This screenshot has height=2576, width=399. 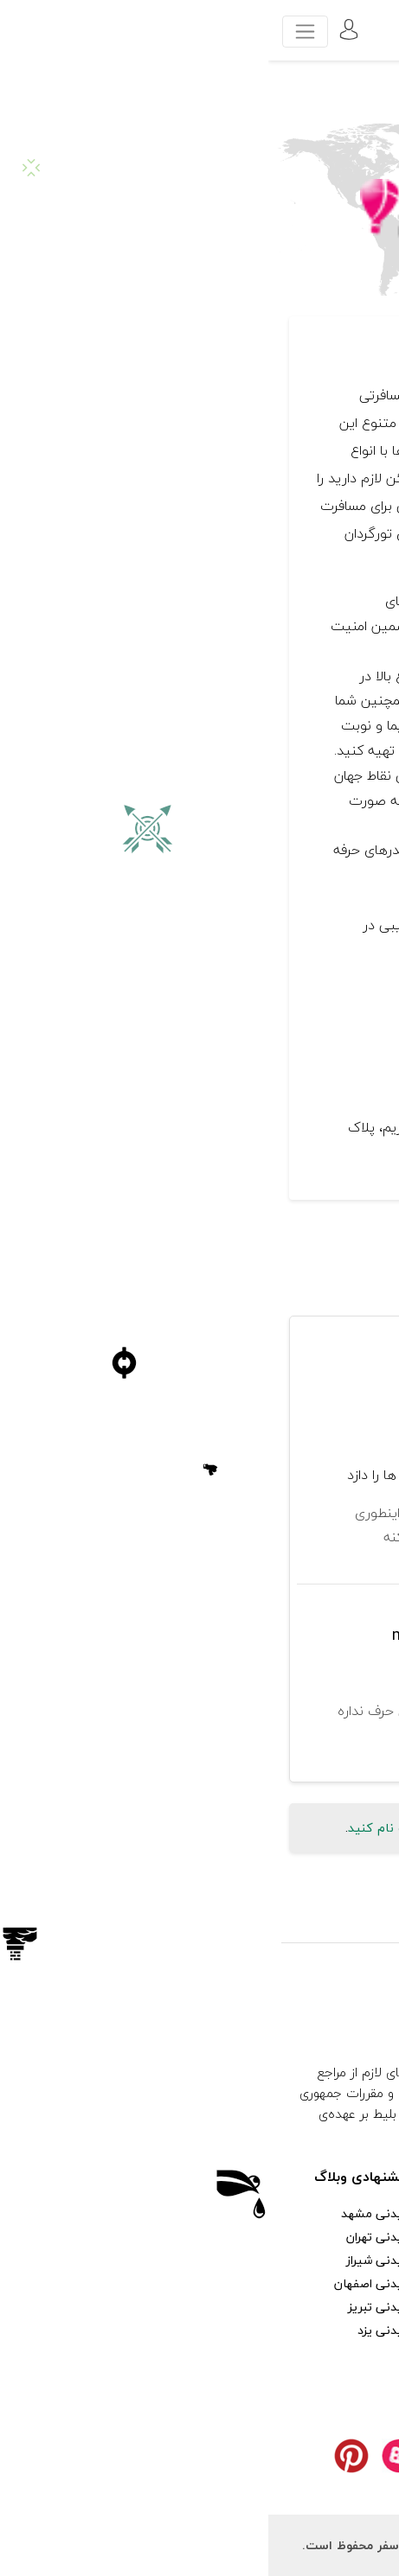 I want to click on indicates moisture or humidity level, so click(x=241, y=2194).